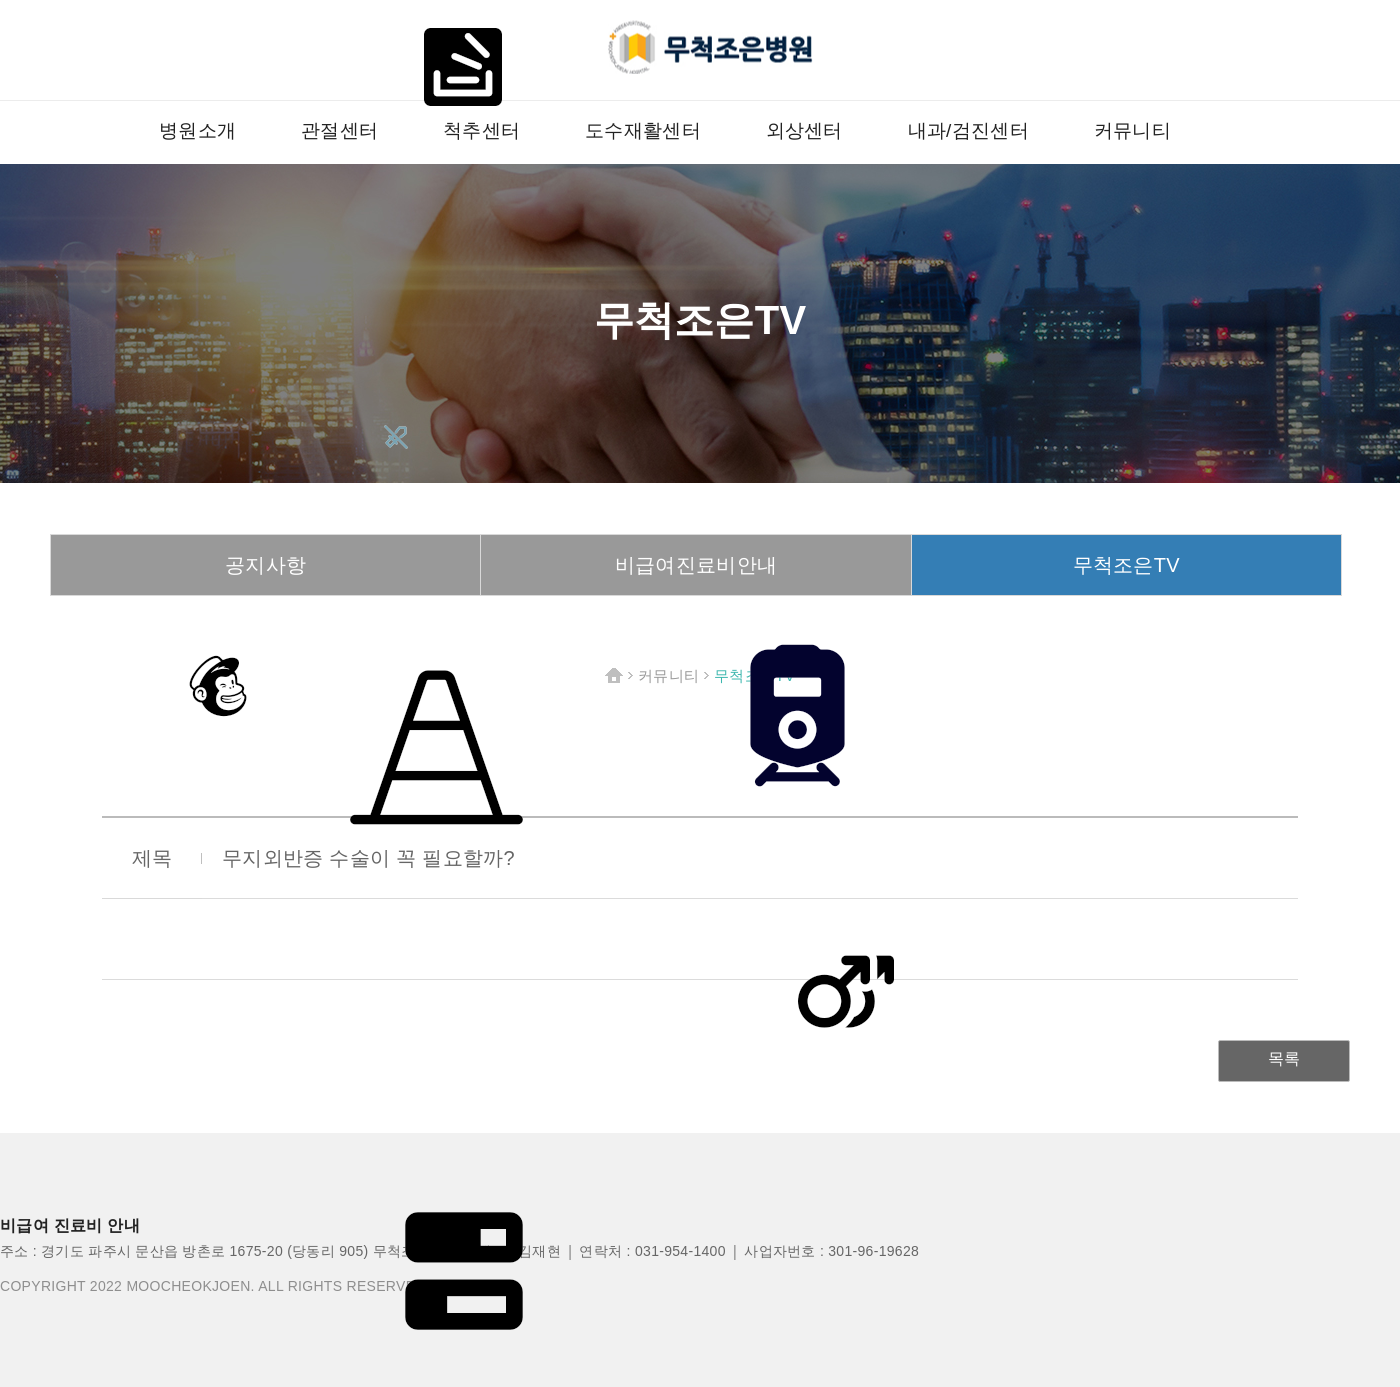 The width and height of the screenshot is (1400, 1387). What do you see at coordinates (463, 67) in the screenshot?
I see `visit stack overflow for developer help` at bounding box center [463, 67].